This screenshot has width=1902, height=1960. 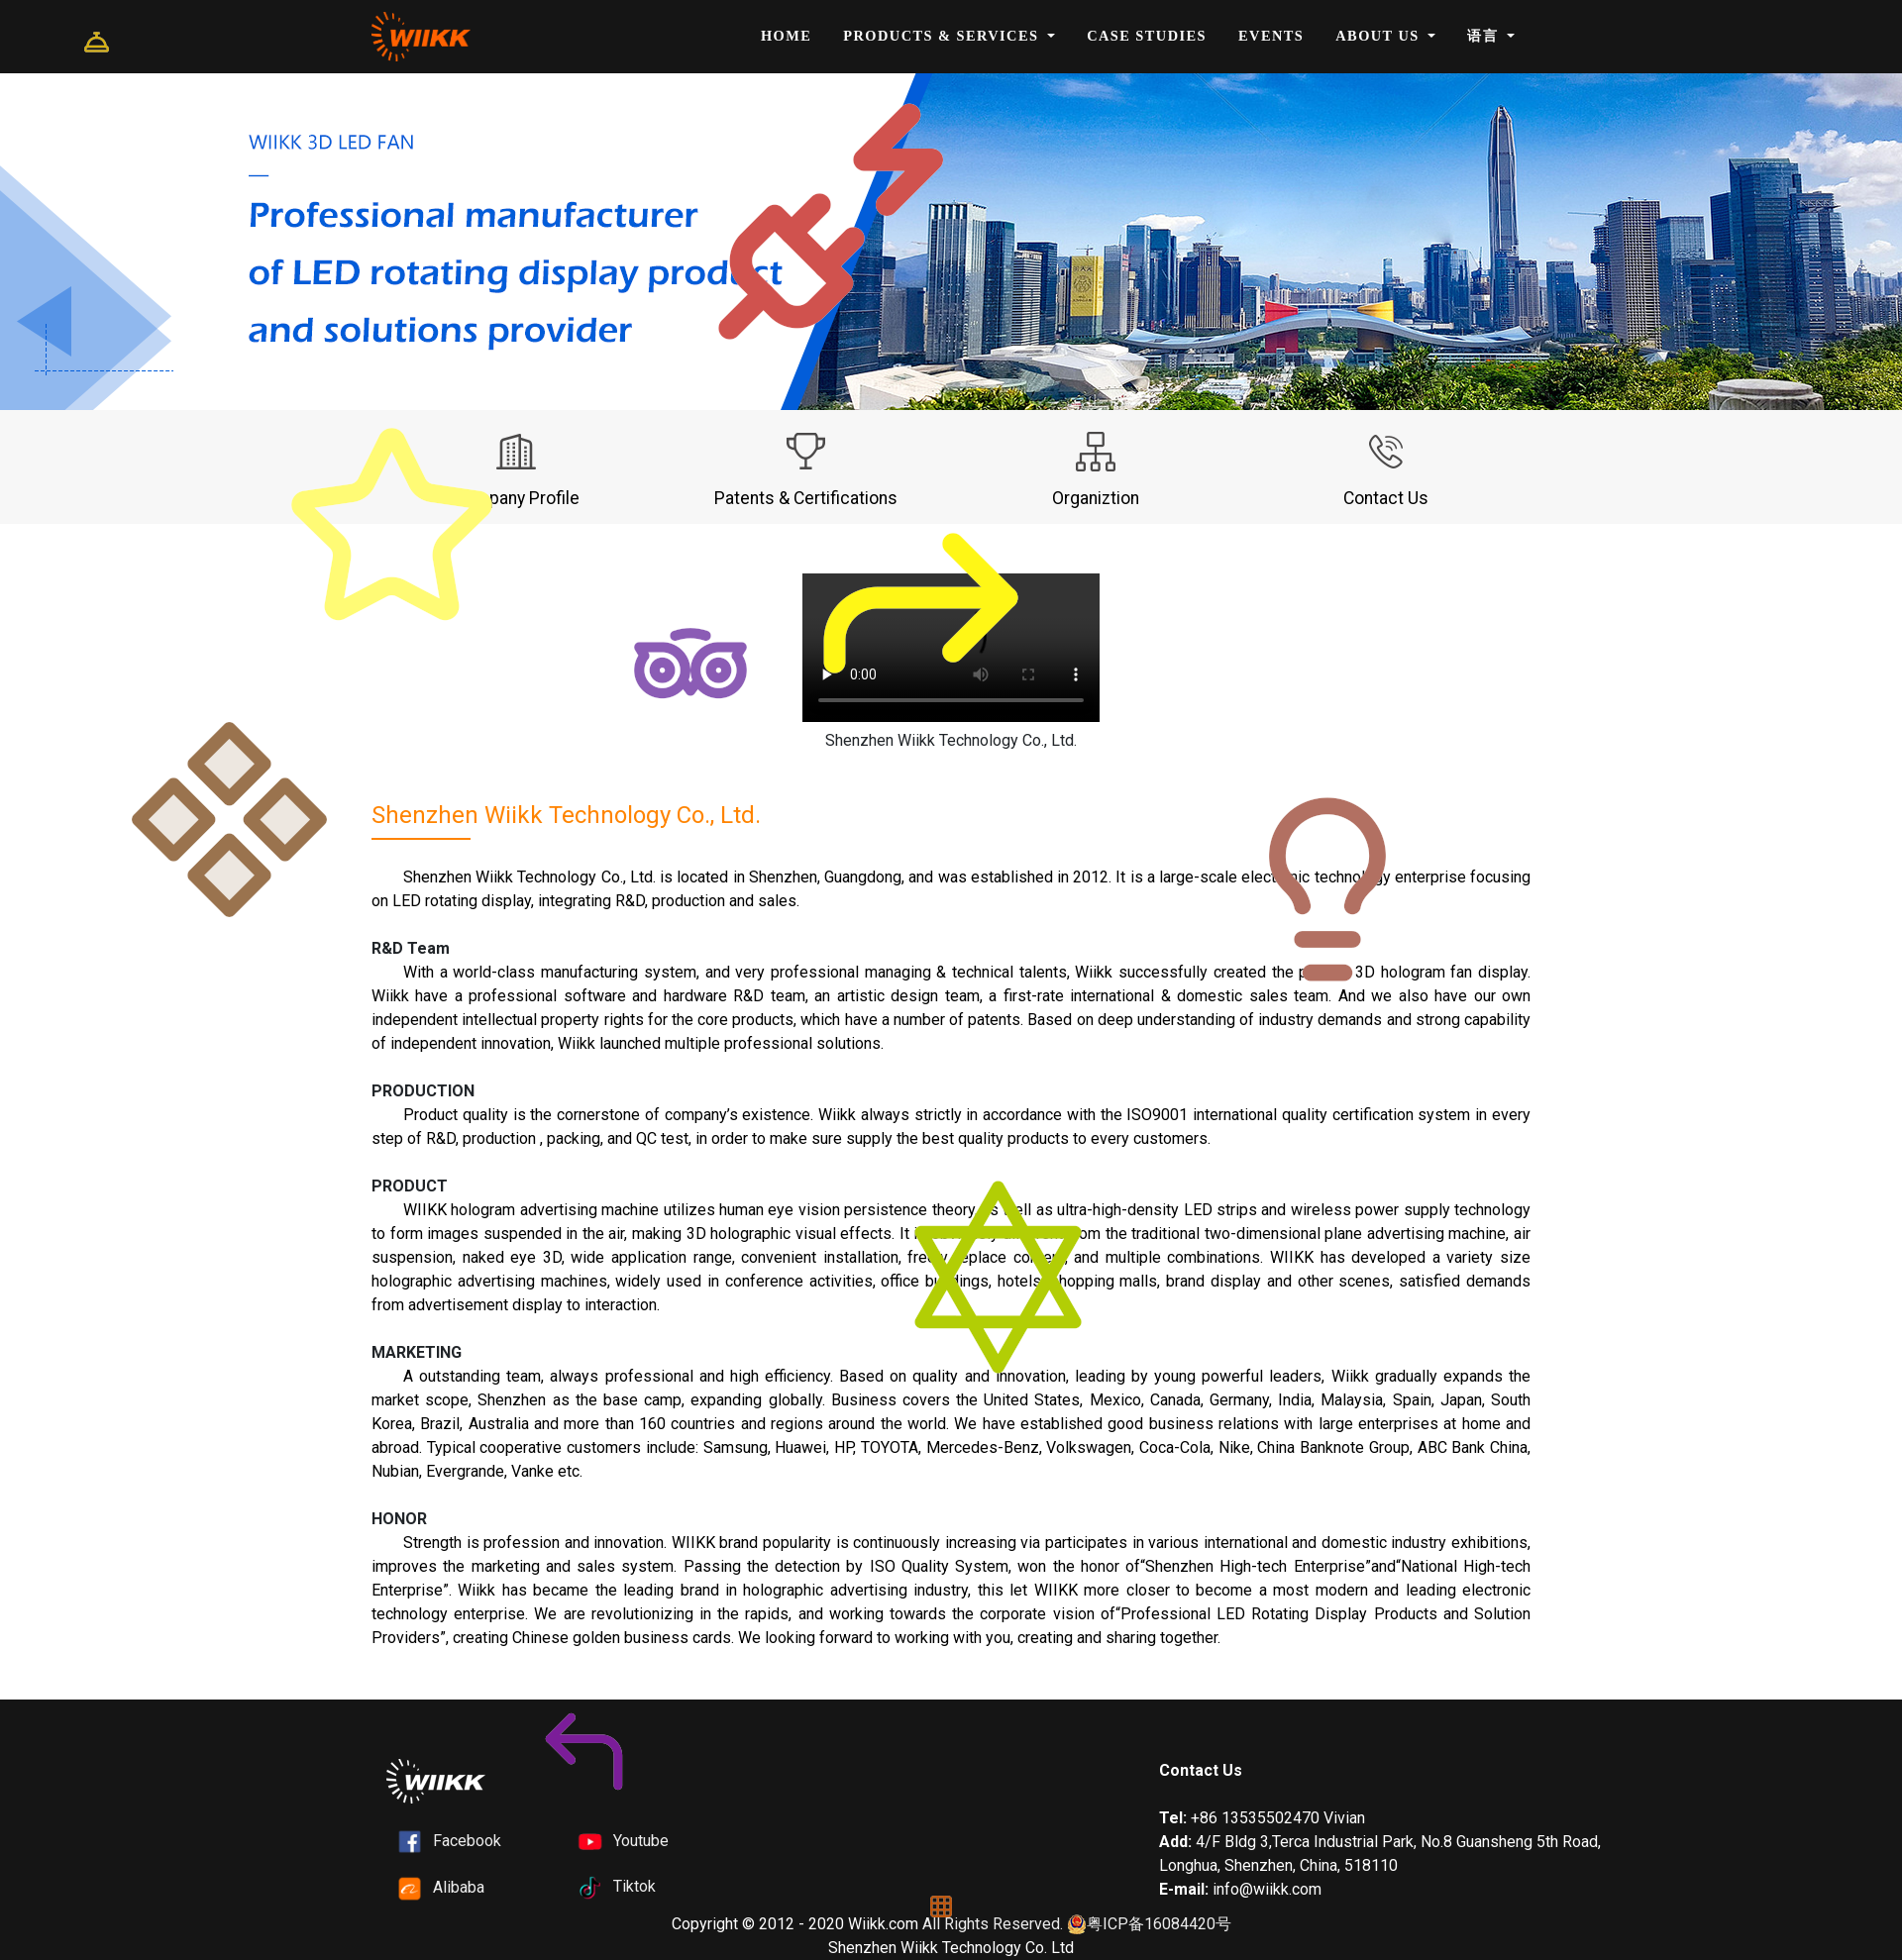 I want to click on add item to favorites, so click(x=391, y=528).